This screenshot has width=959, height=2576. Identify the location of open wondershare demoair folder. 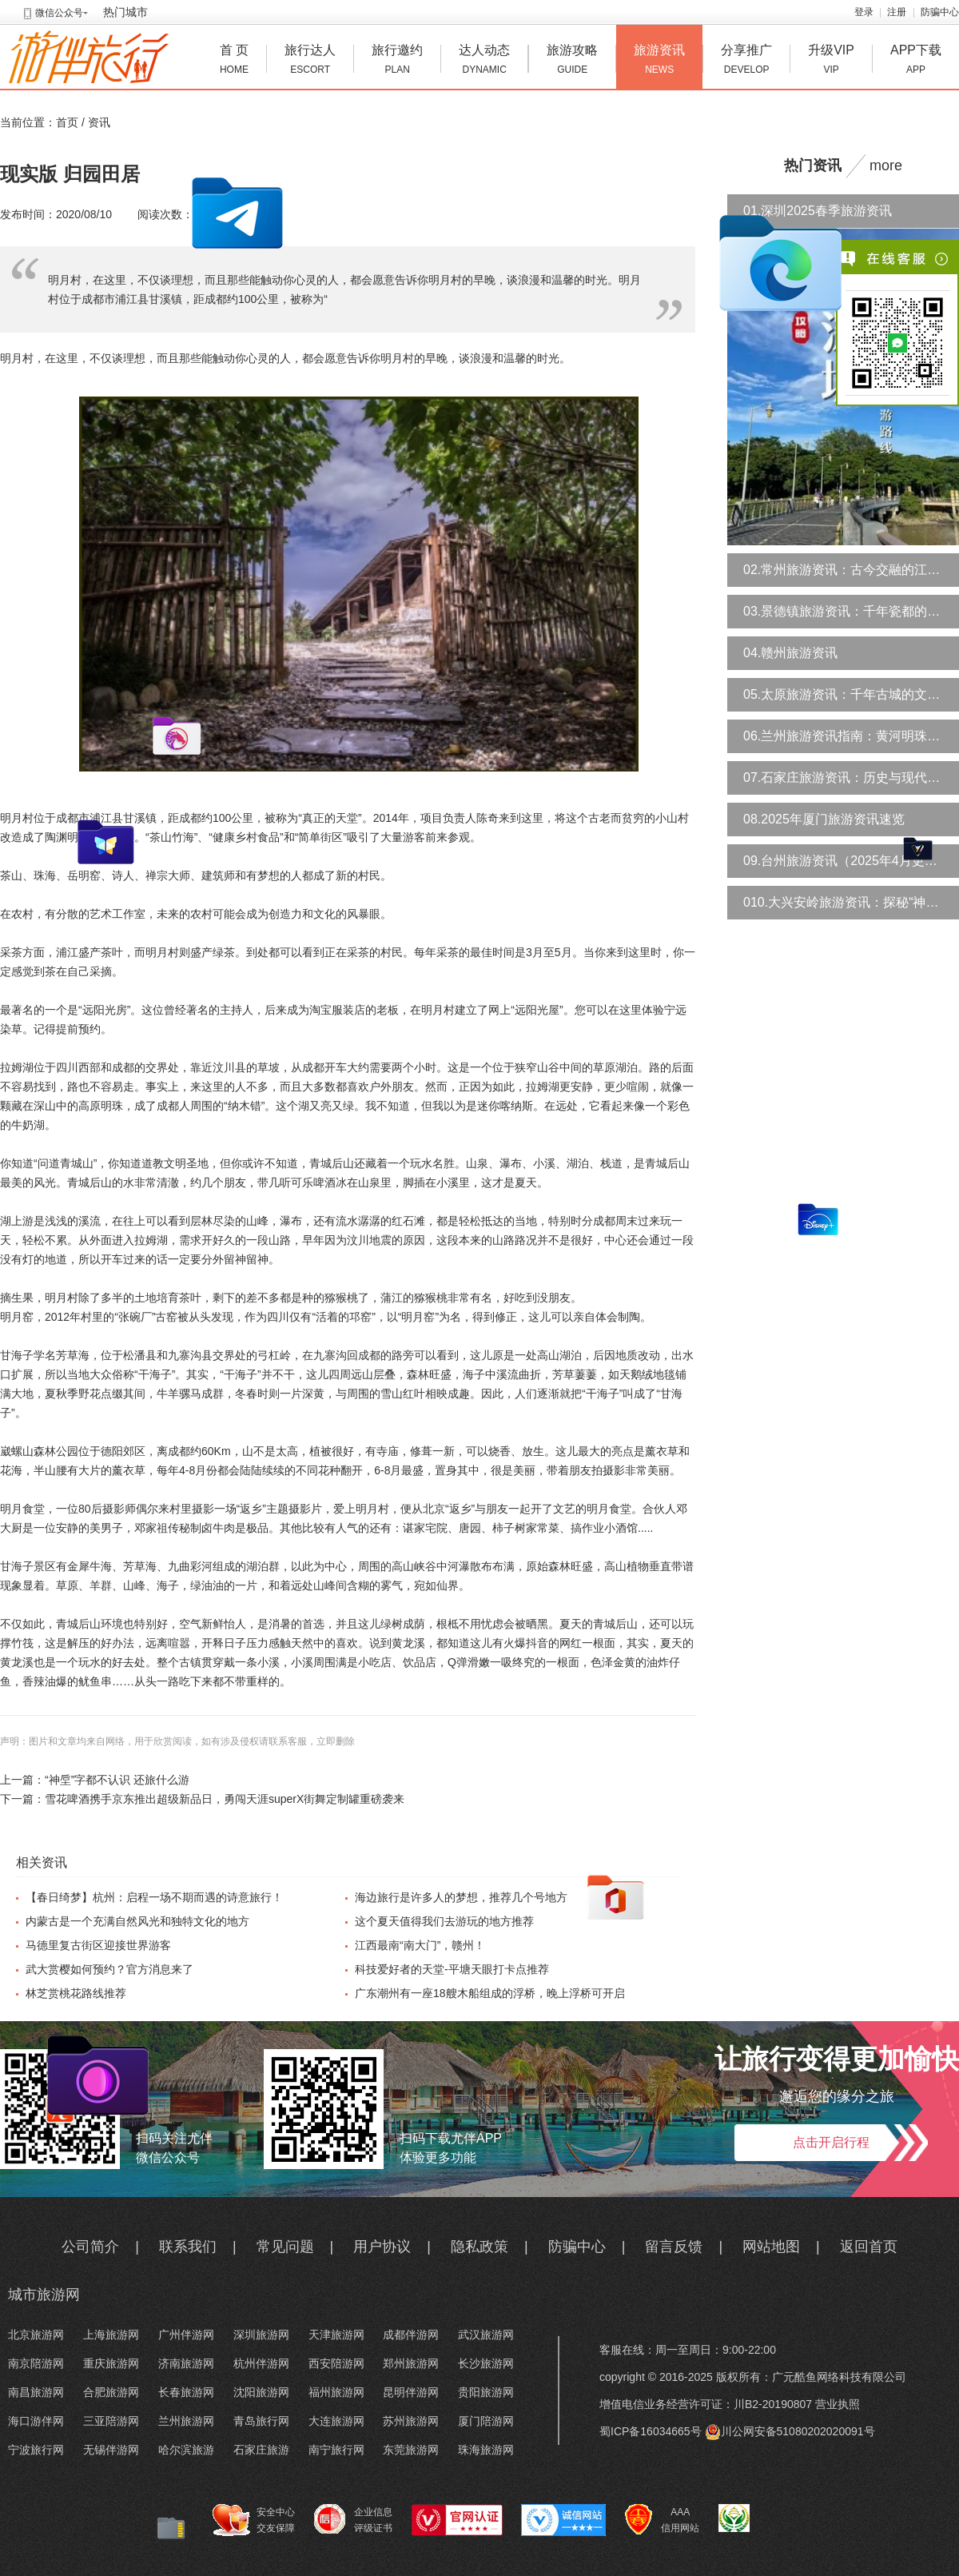
(97, 2078).